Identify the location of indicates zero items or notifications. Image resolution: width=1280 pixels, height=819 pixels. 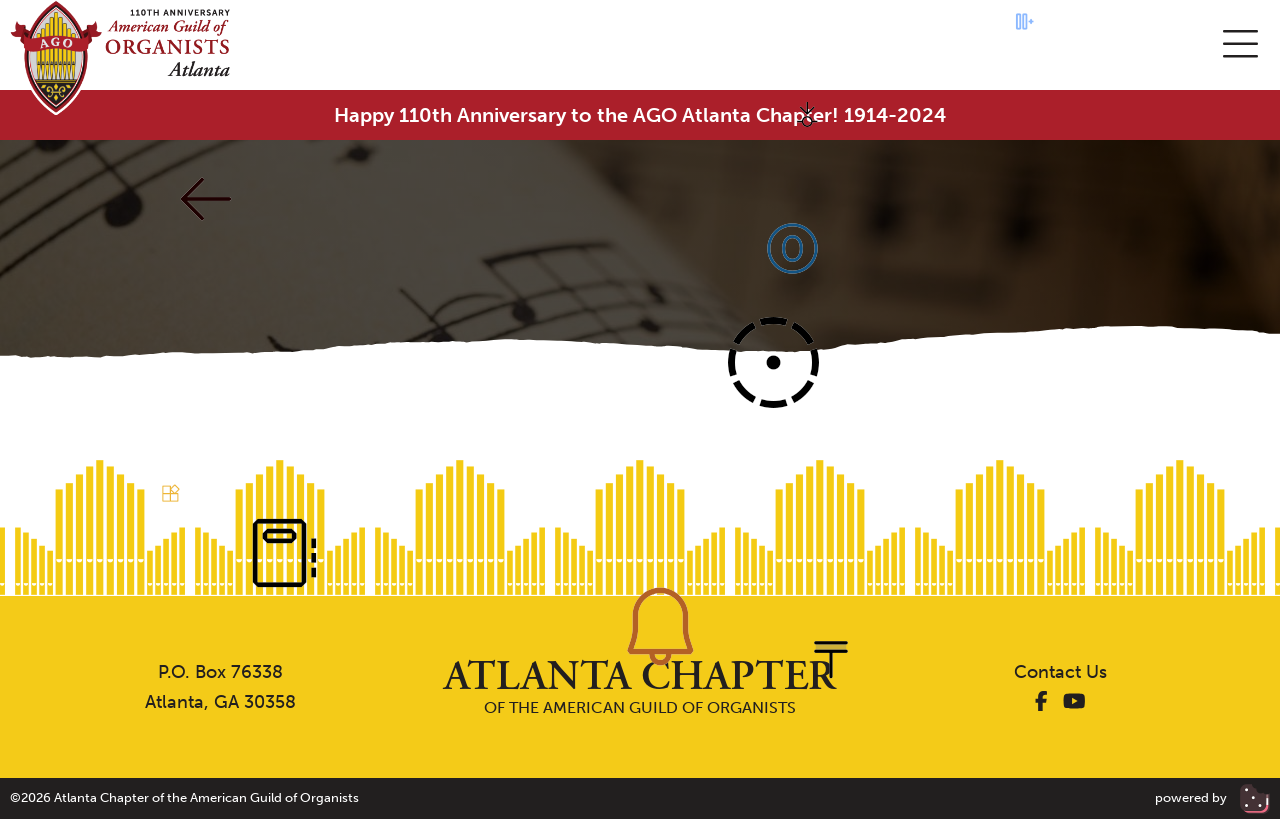
(792, 248).